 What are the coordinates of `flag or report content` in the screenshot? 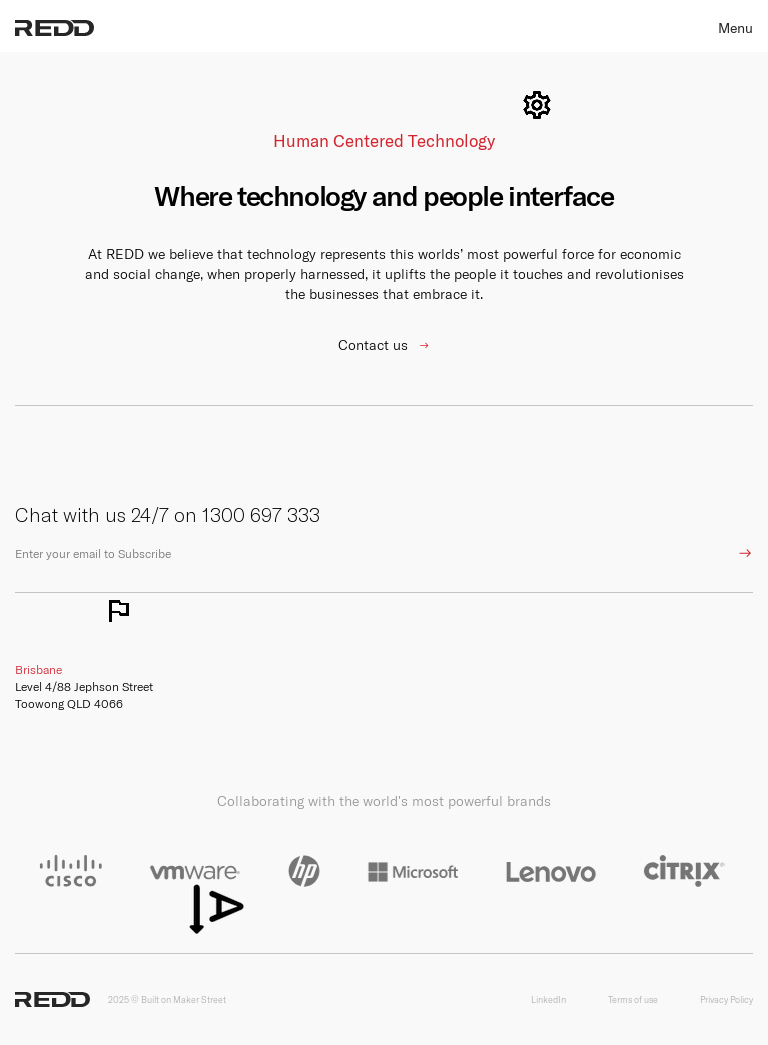 It's located at (118, 610).